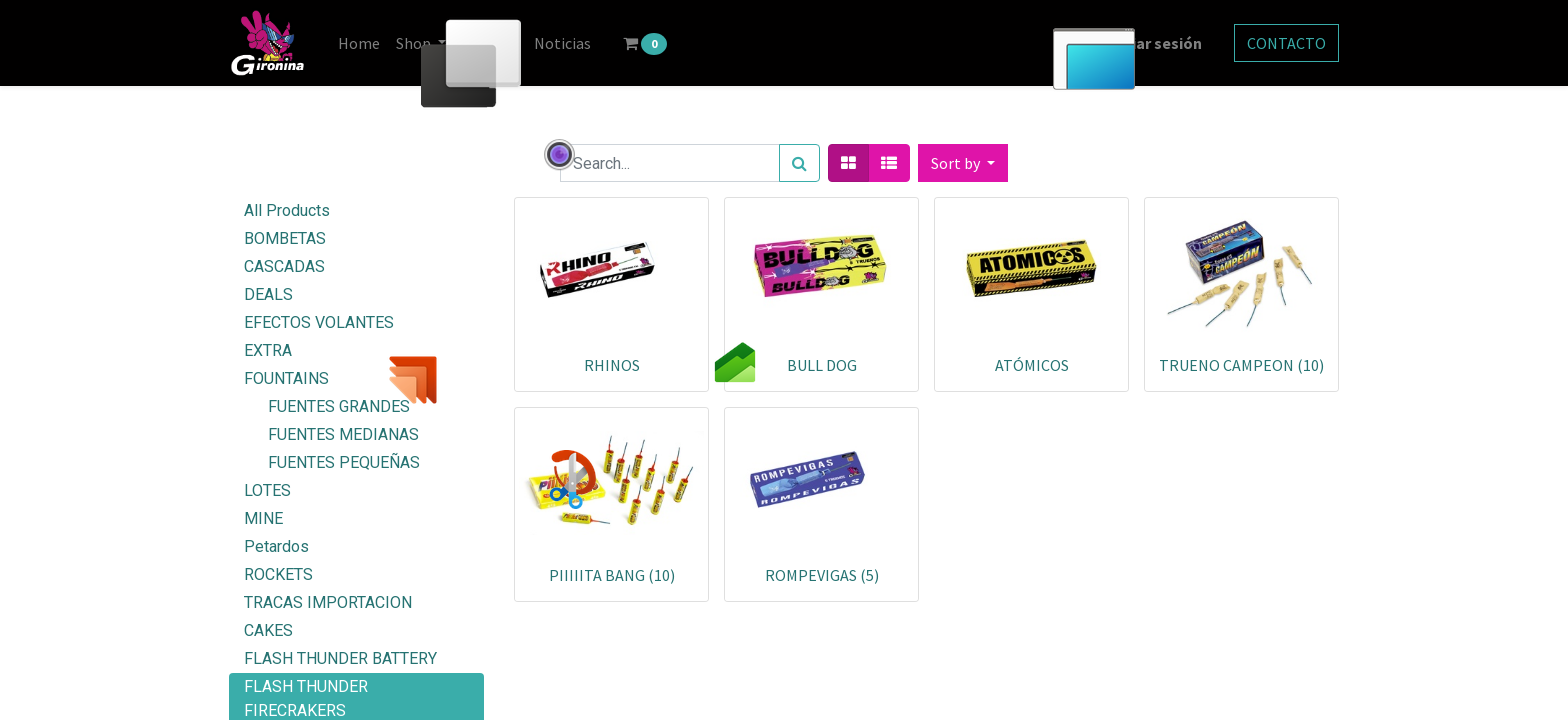 The height and width of the screenshot is (720, 1568). Describe the element at coordinates (735, 362) in the screenshot. I see `open the finance app` at that location.